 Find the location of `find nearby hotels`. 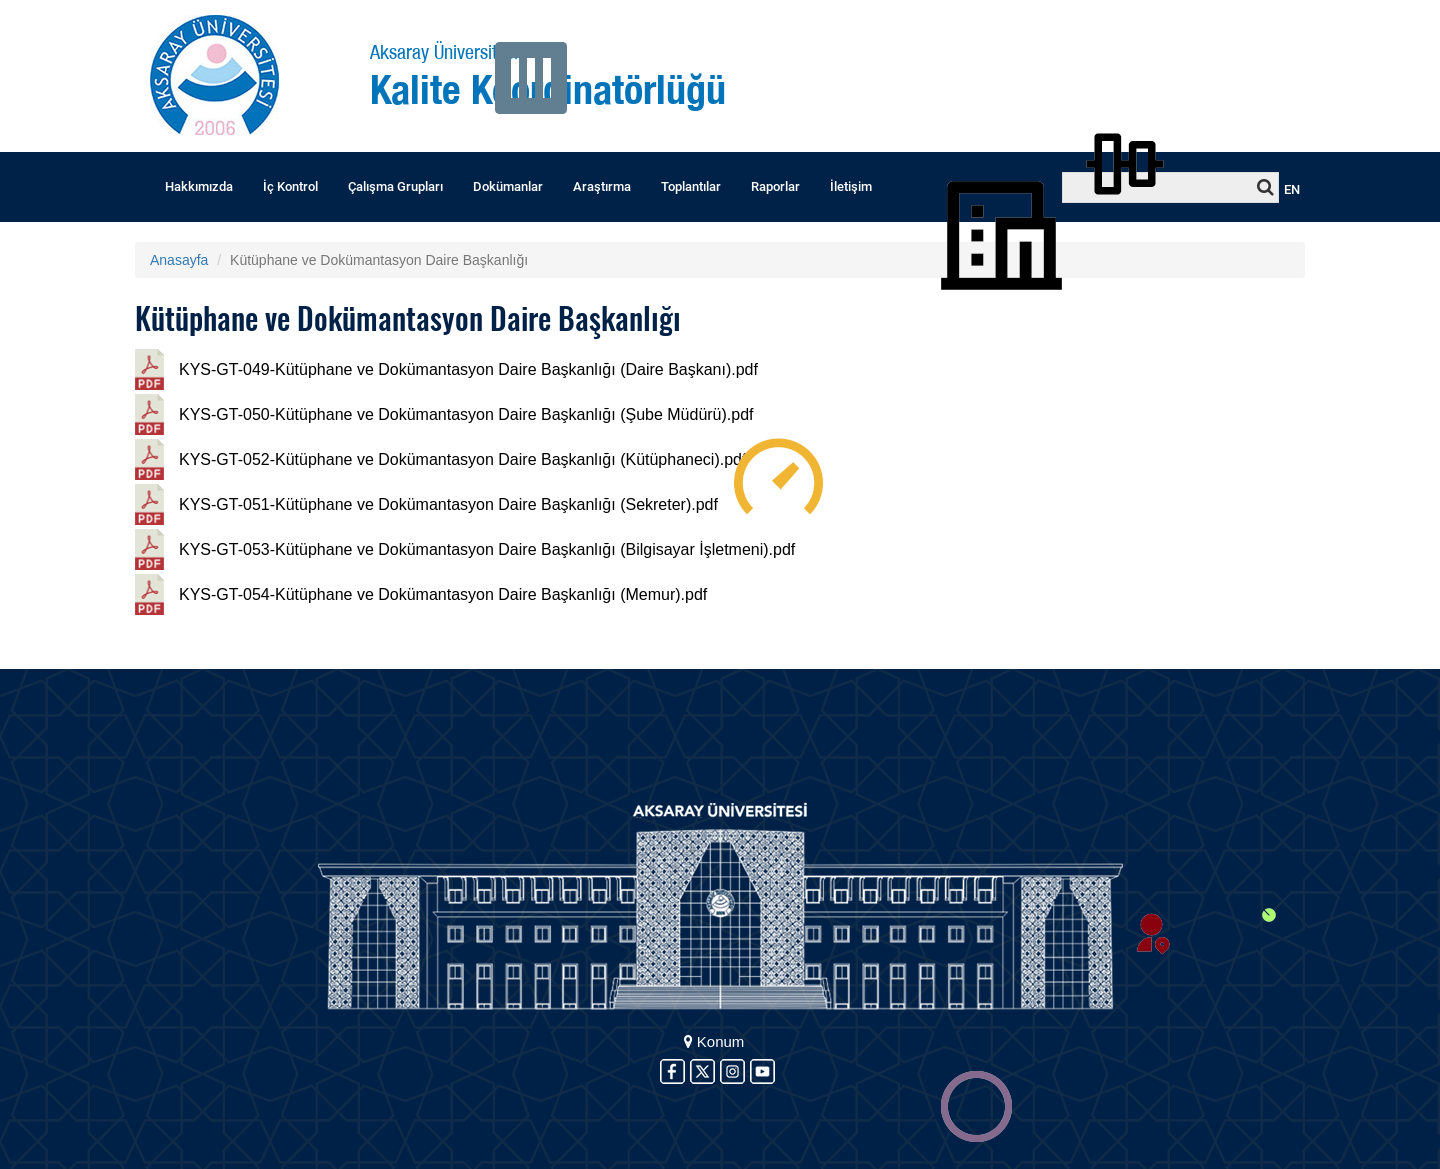

find nearby hotels is located at coordinates (1001, 235).